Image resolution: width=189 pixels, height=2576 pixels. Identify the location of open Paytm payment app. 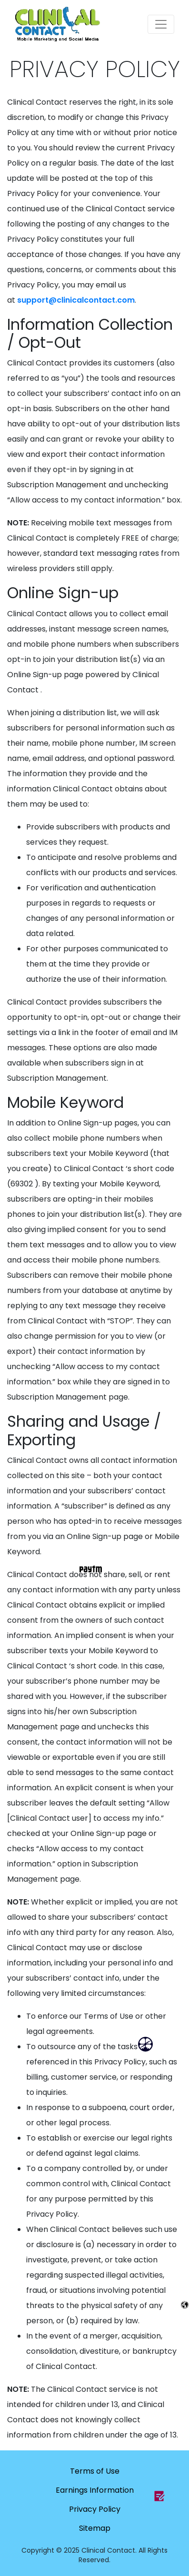
(90, 1569).